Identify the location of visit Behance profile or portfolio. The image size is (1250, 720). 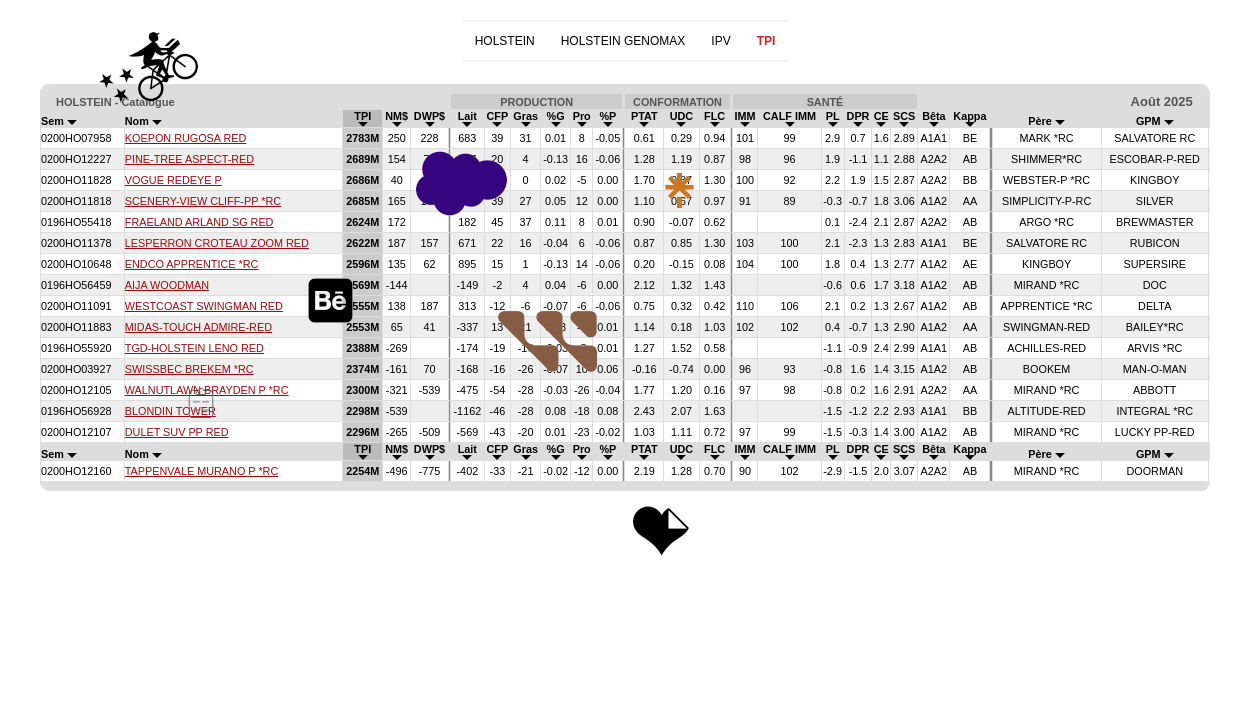
(330, 300).